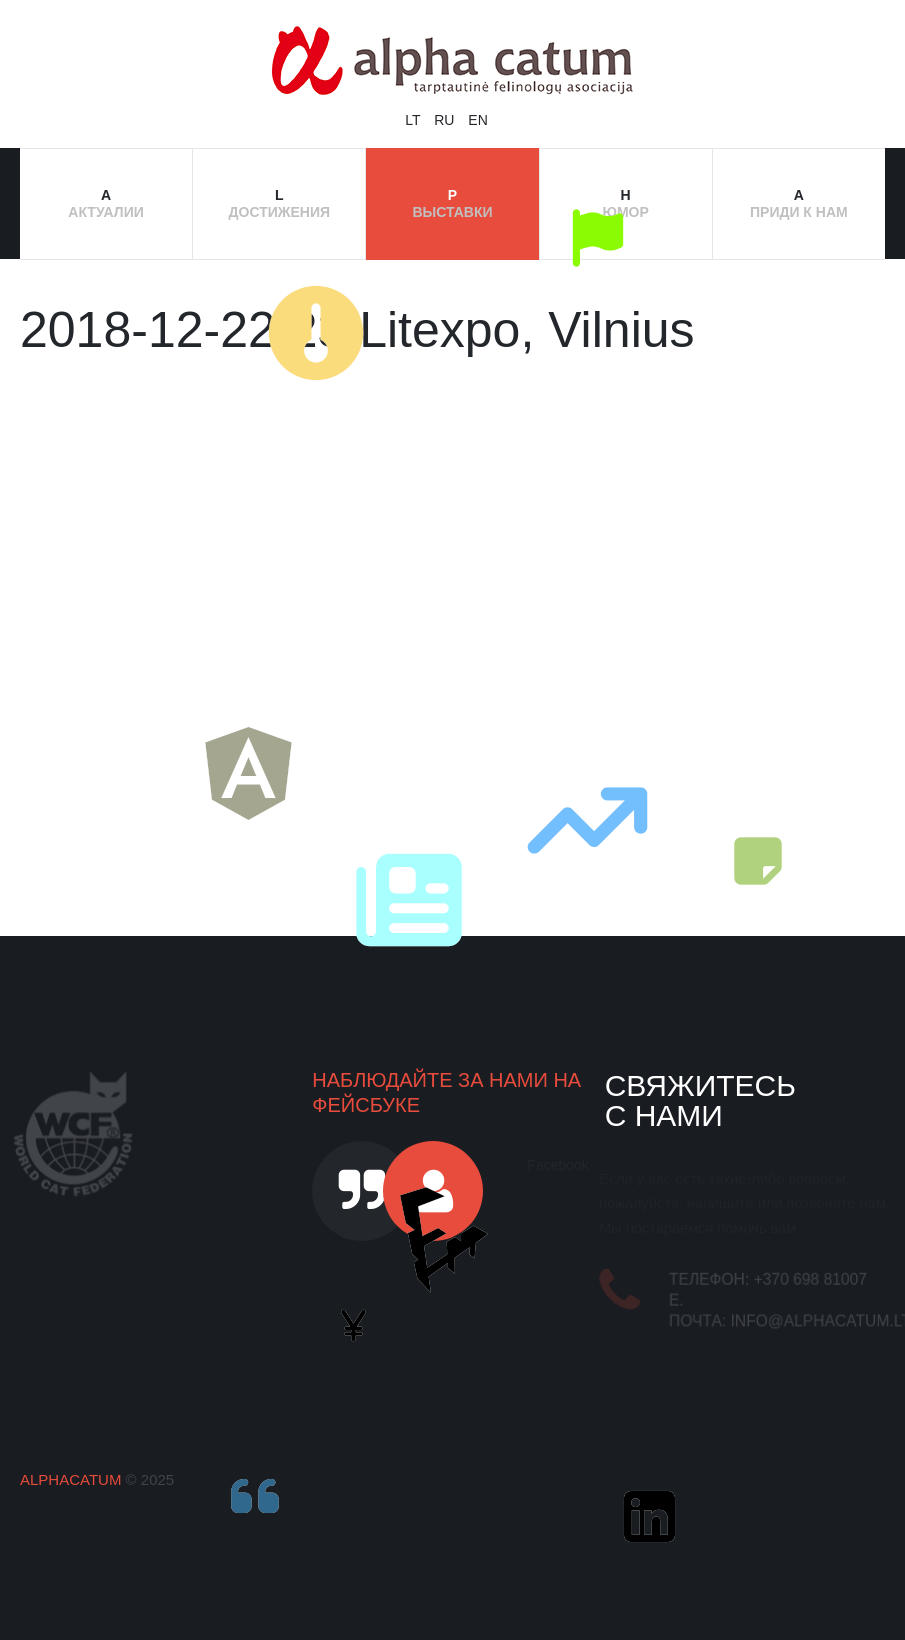 This screenshot has width=905, height=1640. I want to click on view trending or popular content, so click(587, 820).